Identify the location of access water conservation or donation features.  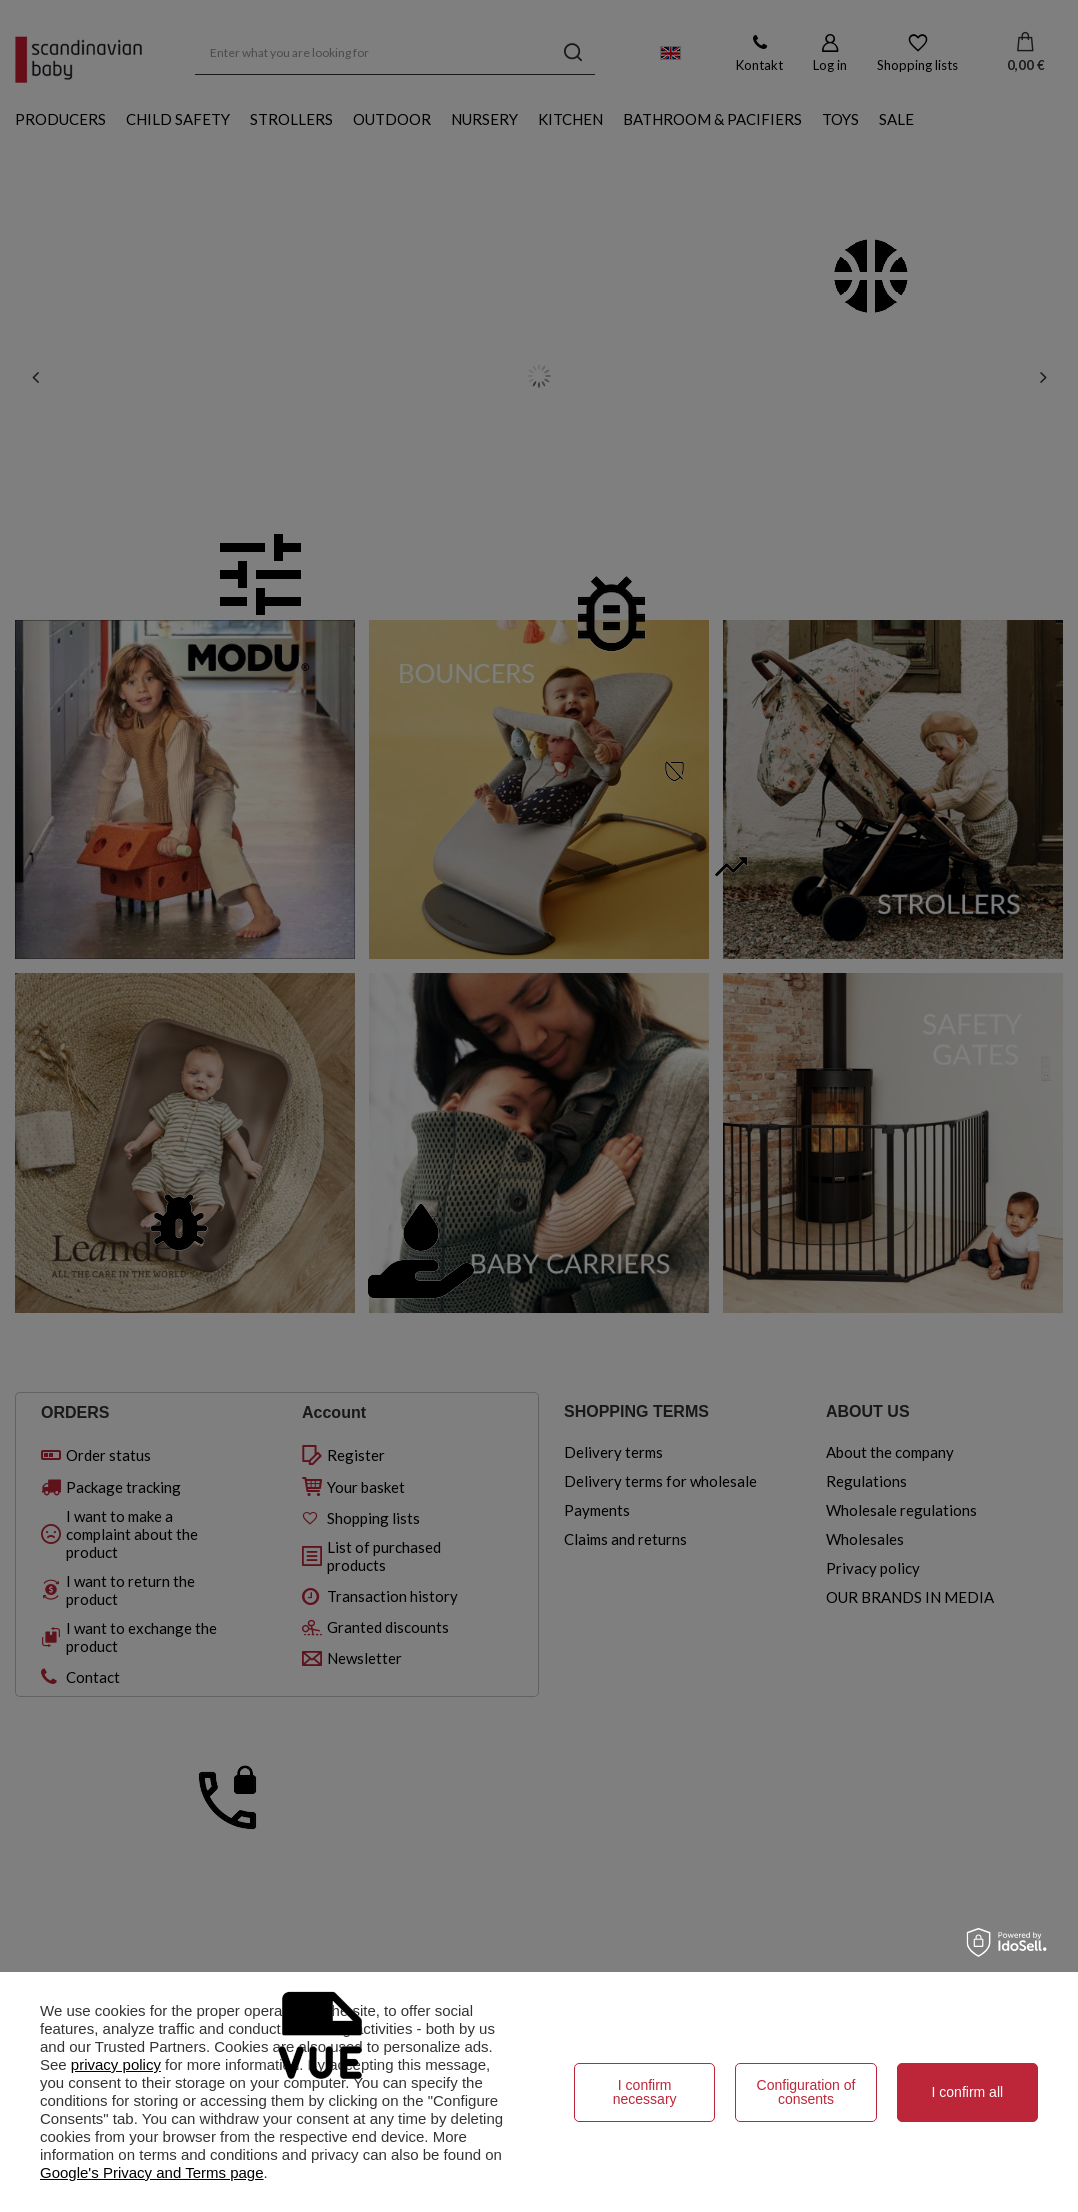
(421, 1251).